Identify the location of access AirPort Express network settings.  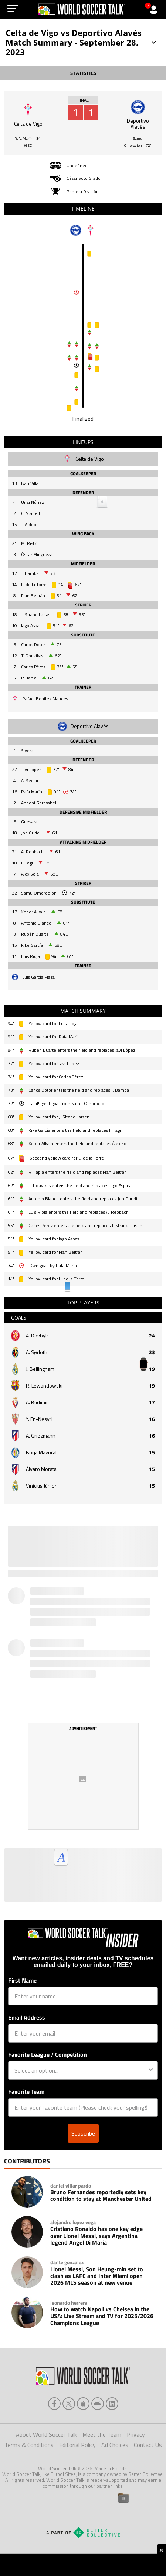
(102, 502).